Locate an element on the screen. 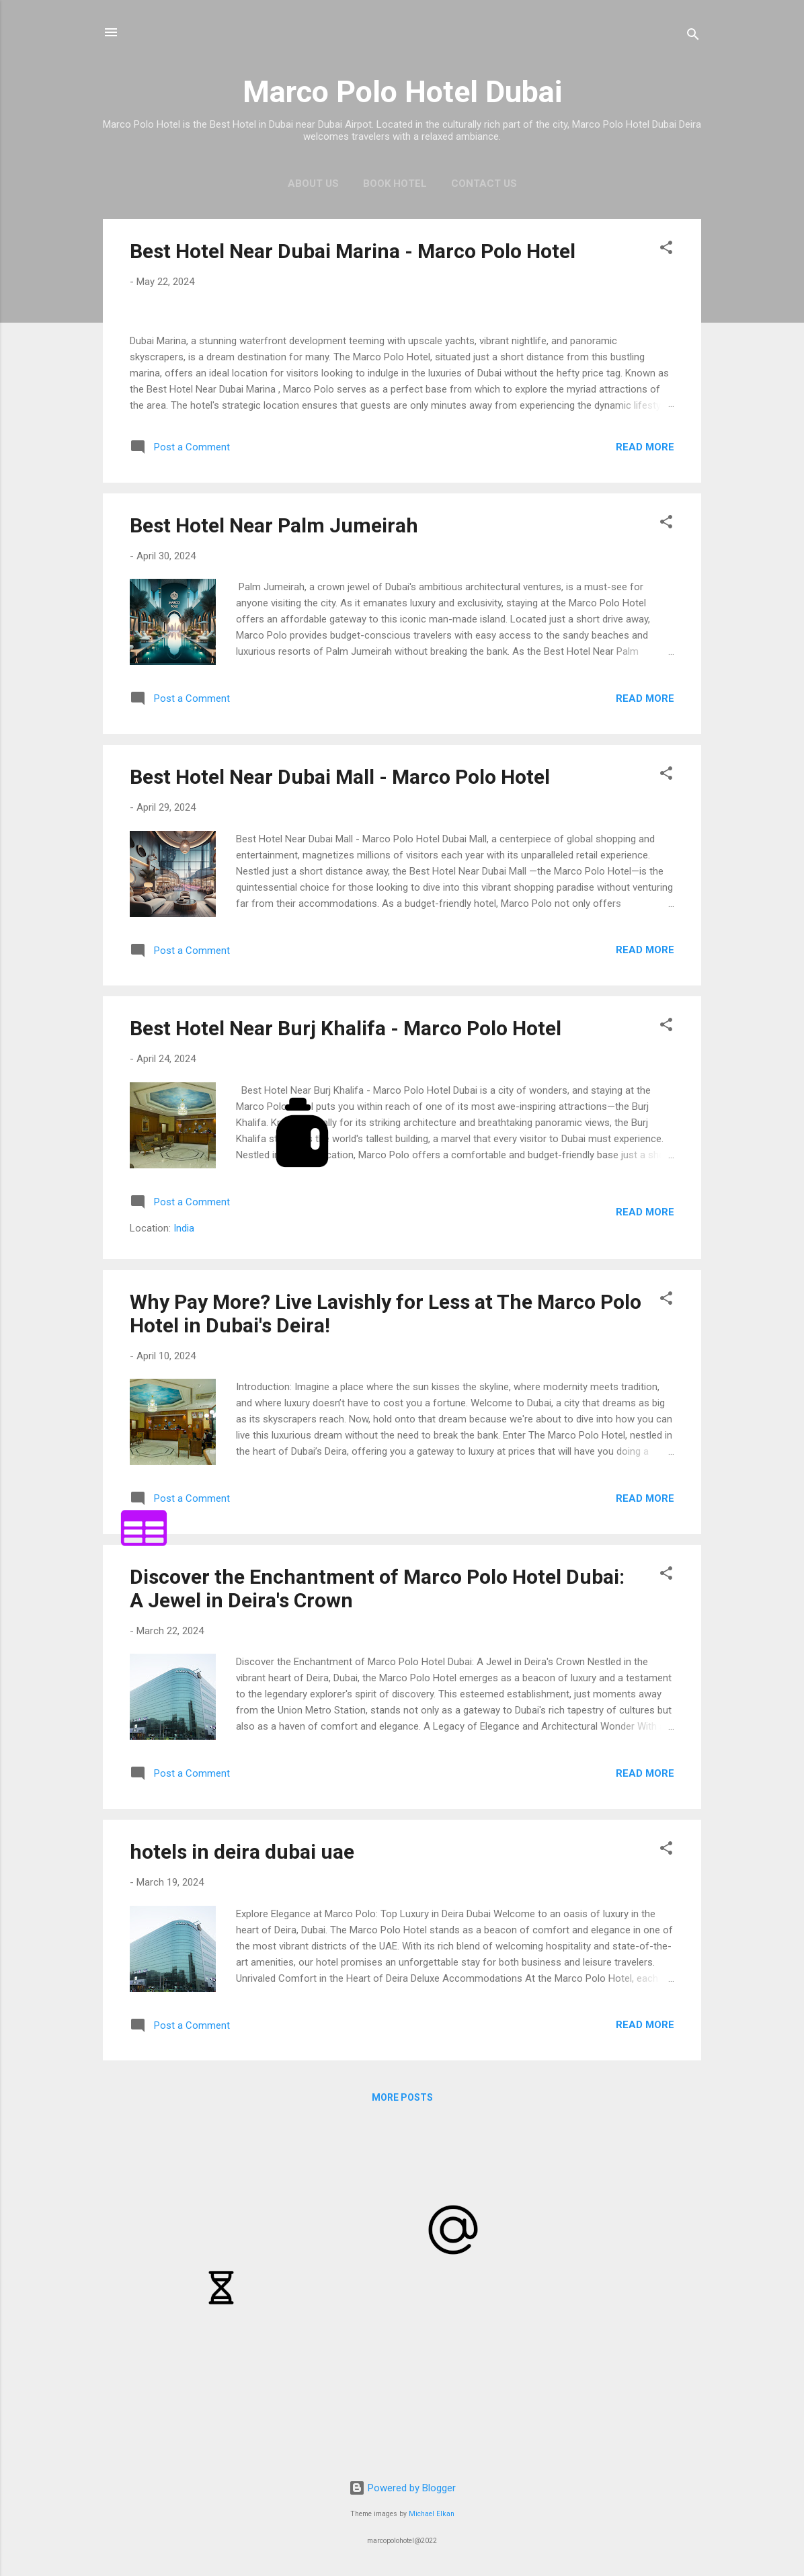 The image size is (804, 2576). mention a user in a post or comment is located at coordinates (453, 2230).